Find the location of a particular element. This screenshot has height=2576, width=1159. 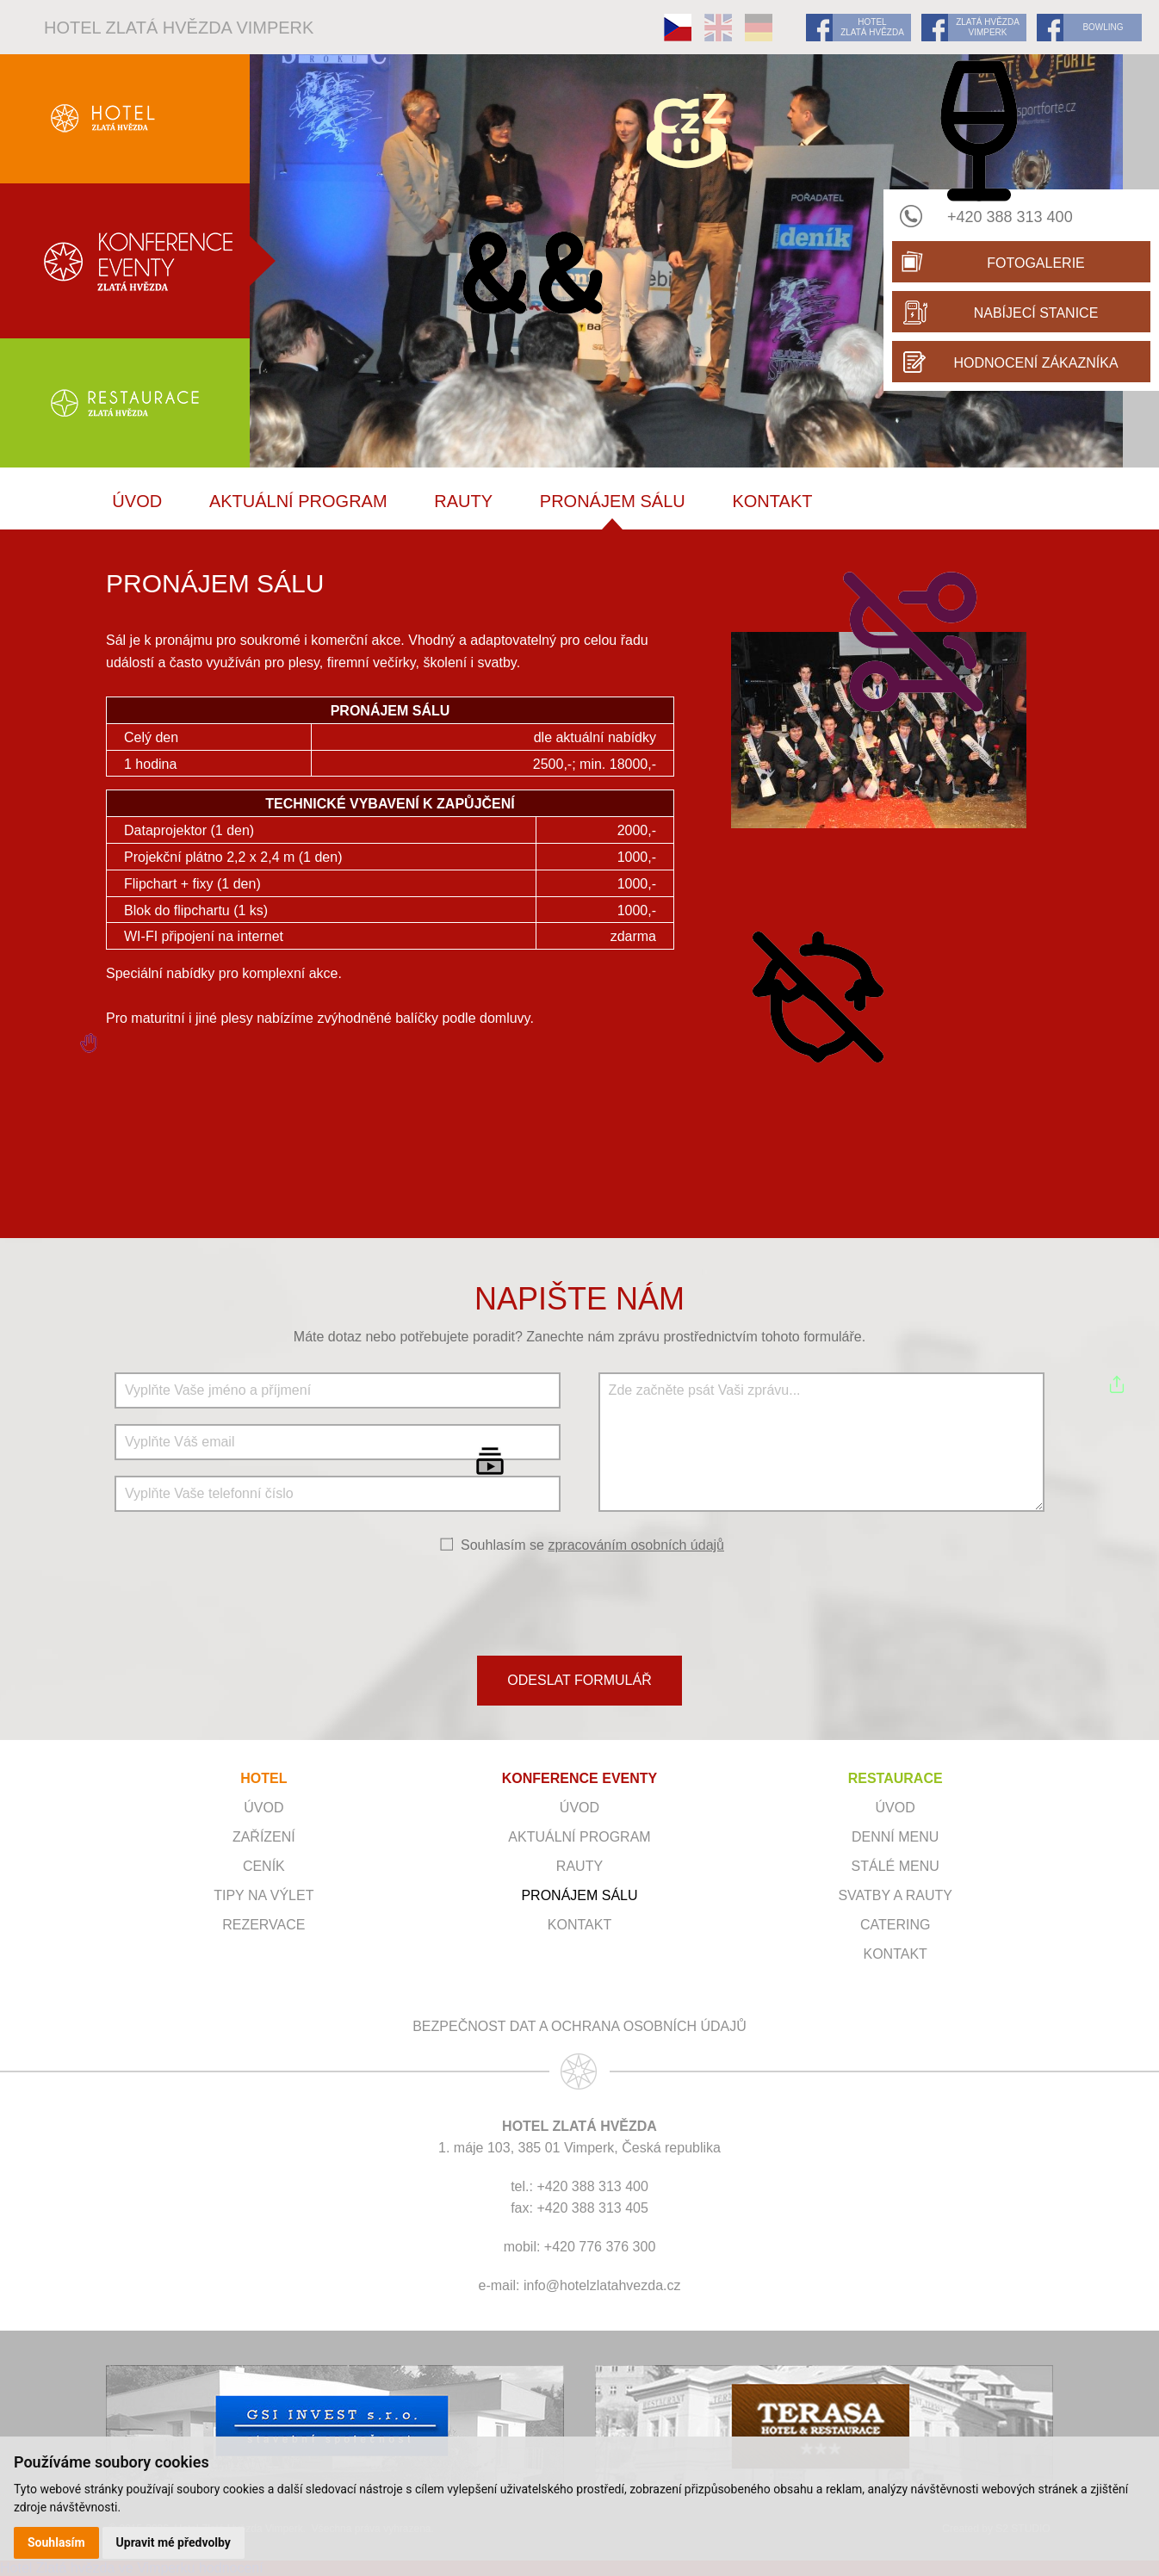

insert special characters or symbols is located at coordinates (532, 276).